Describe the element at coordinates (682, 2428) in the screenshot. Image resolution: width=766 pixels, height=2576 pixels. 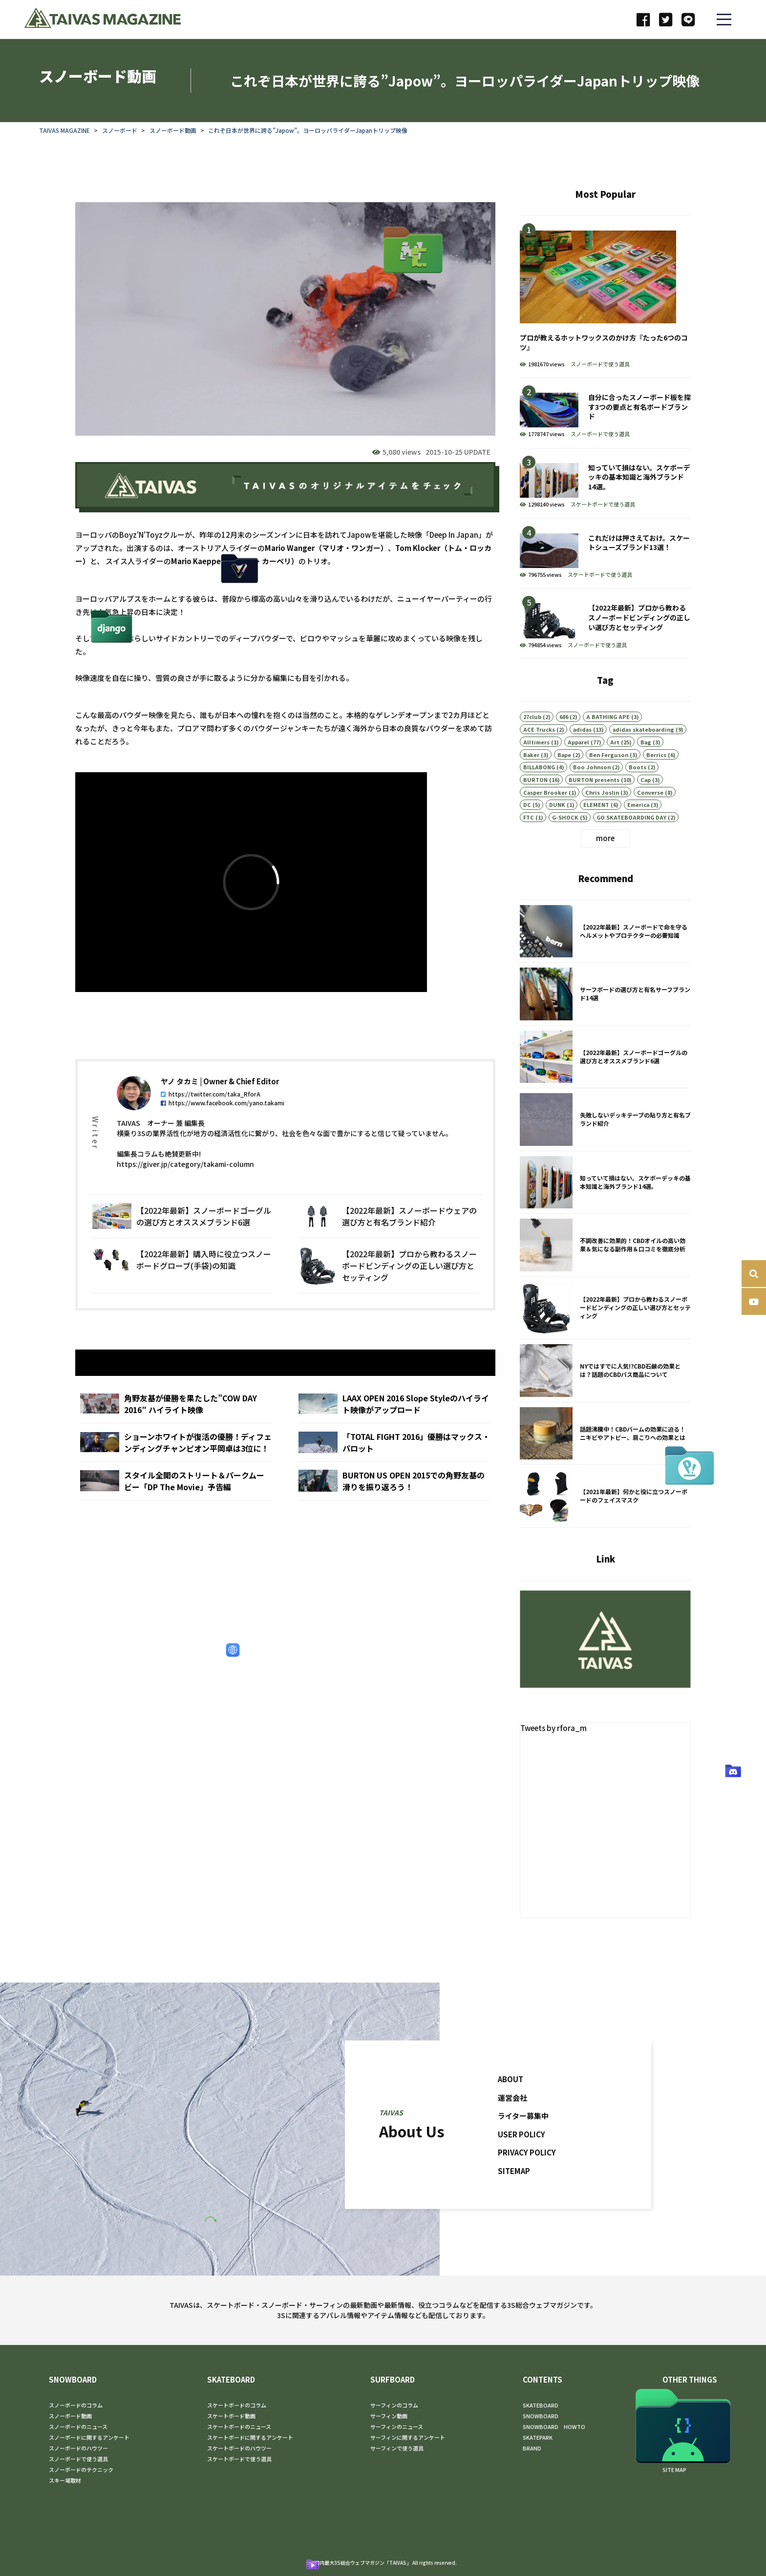
I see `open android developer project files` at that location.